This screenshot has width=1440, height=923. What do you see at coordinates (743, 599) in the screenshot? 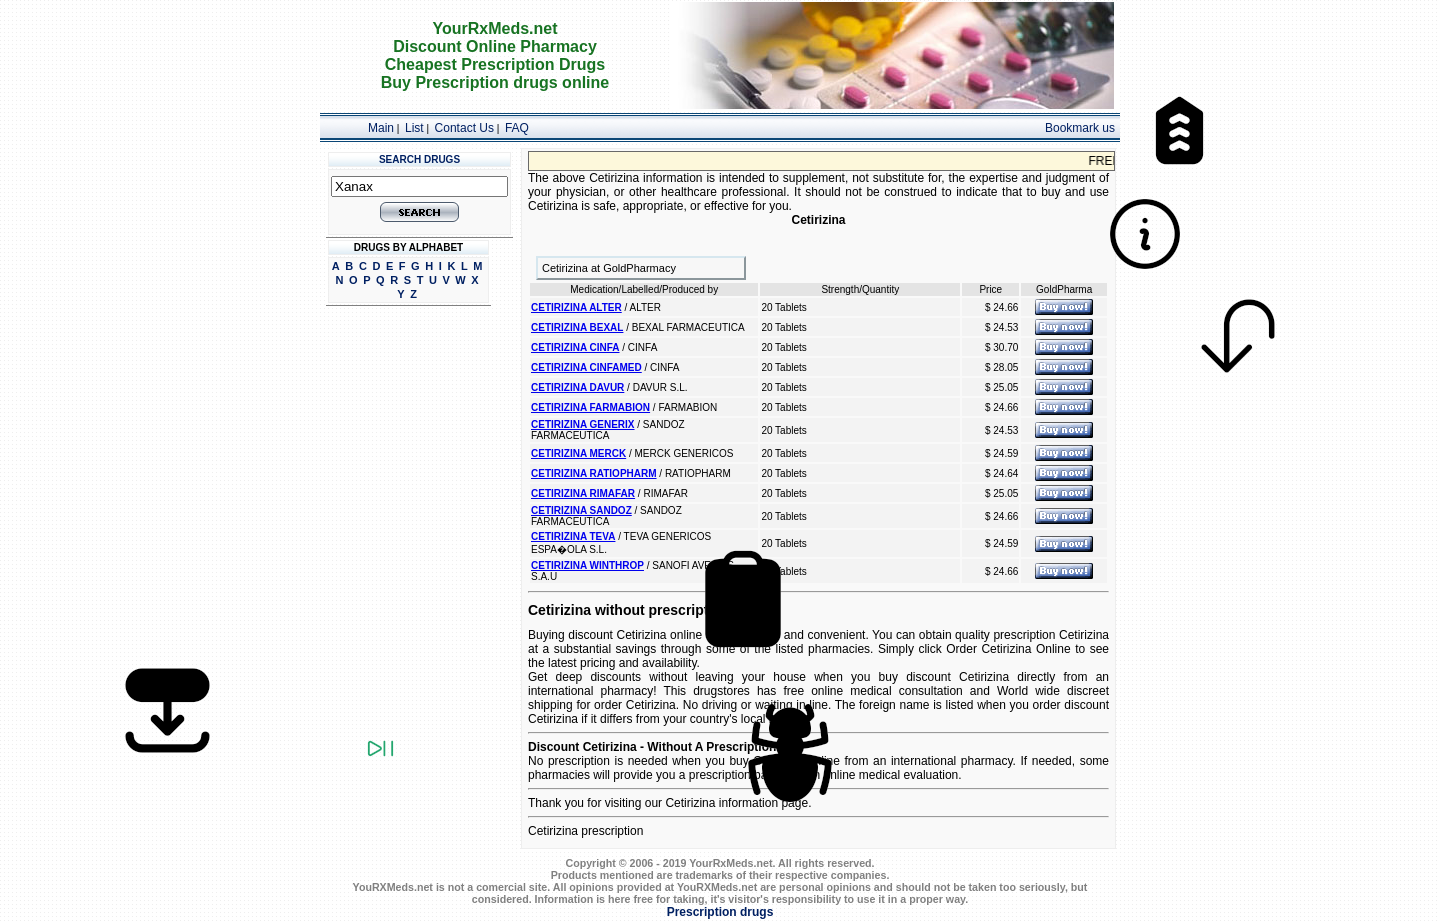
I see `copy content to clipboard` at bounding box center [743, 599].